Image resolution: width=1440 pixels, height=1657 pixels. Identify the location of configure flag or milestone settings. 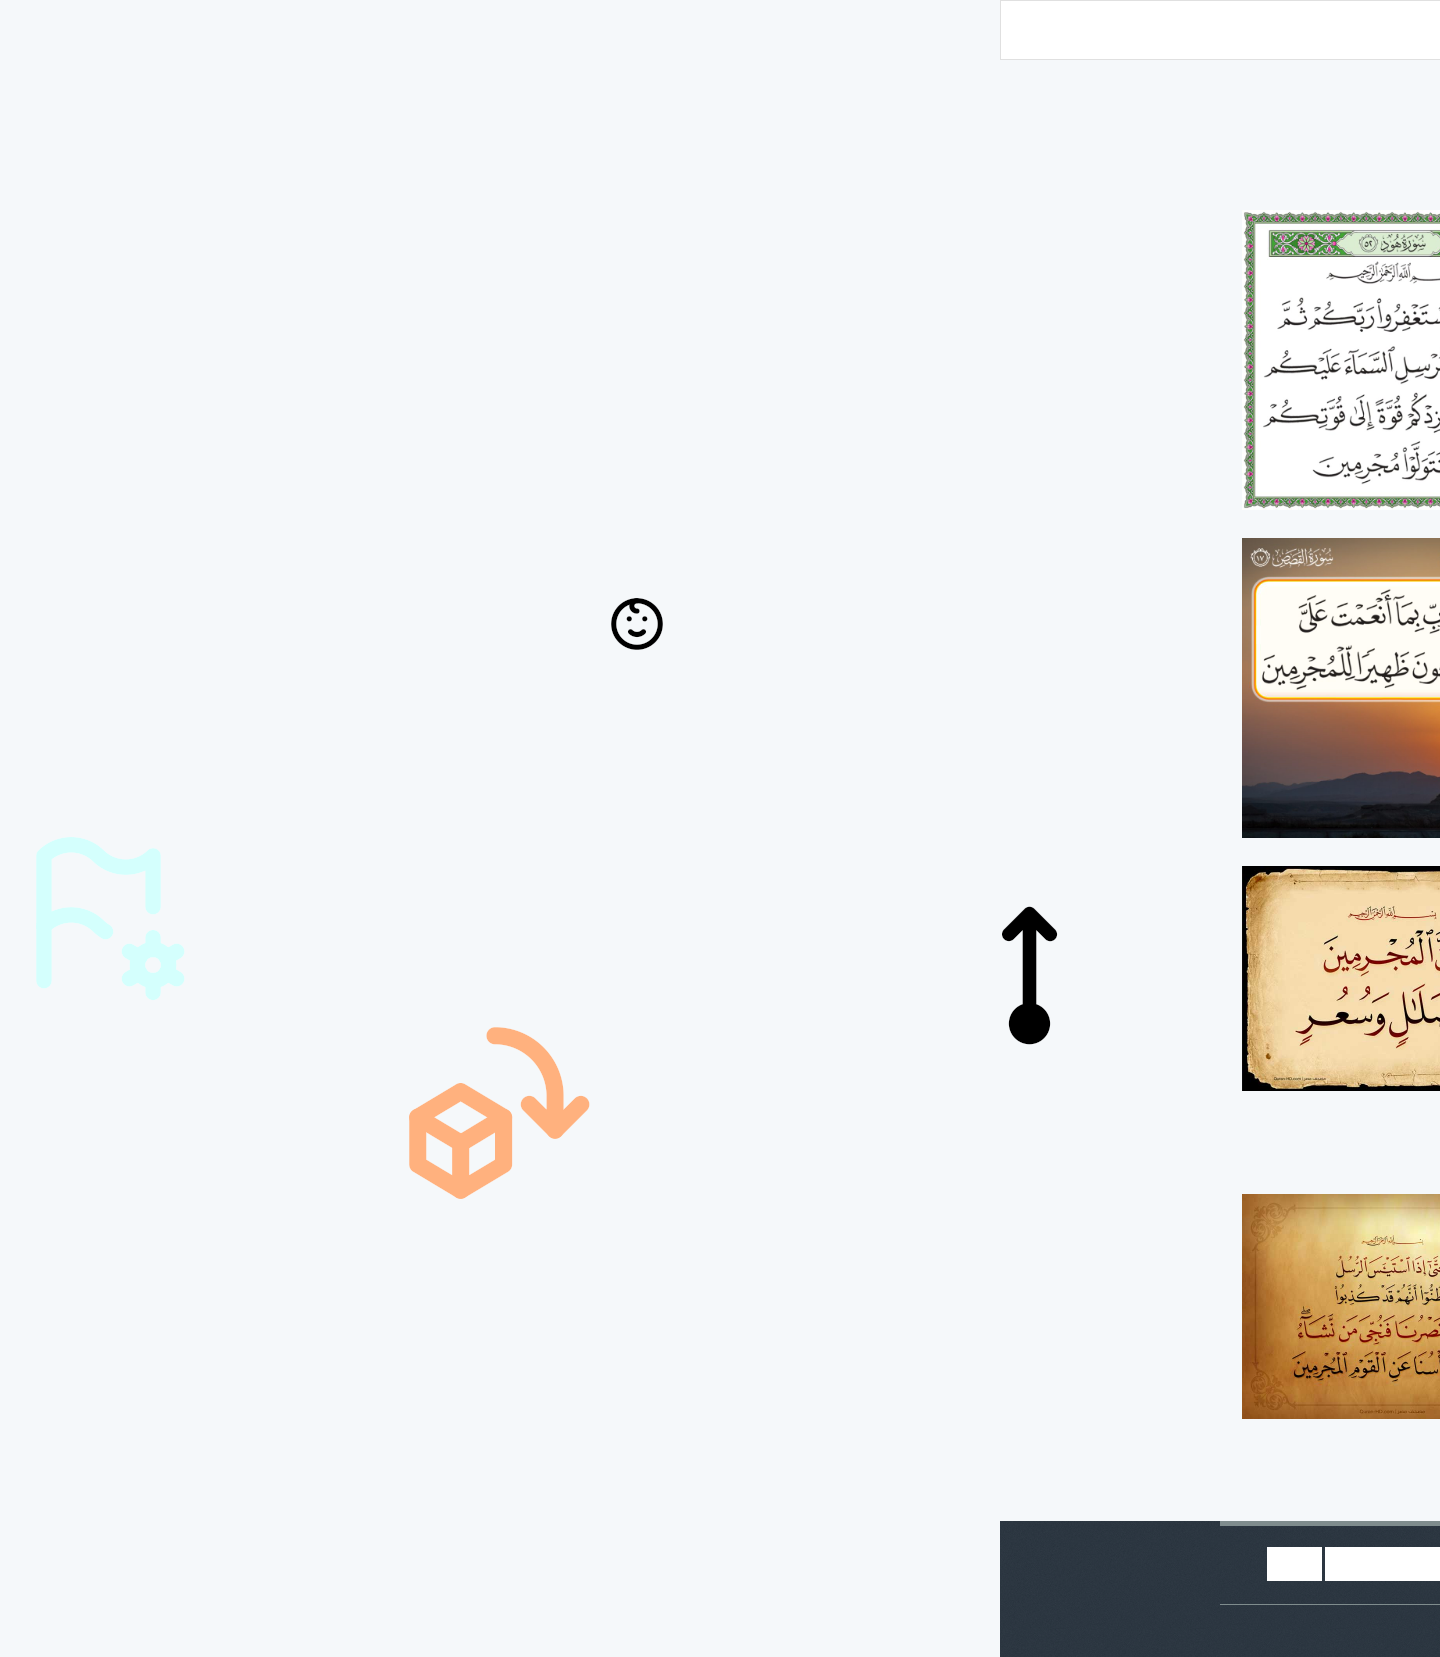
(98, 910).